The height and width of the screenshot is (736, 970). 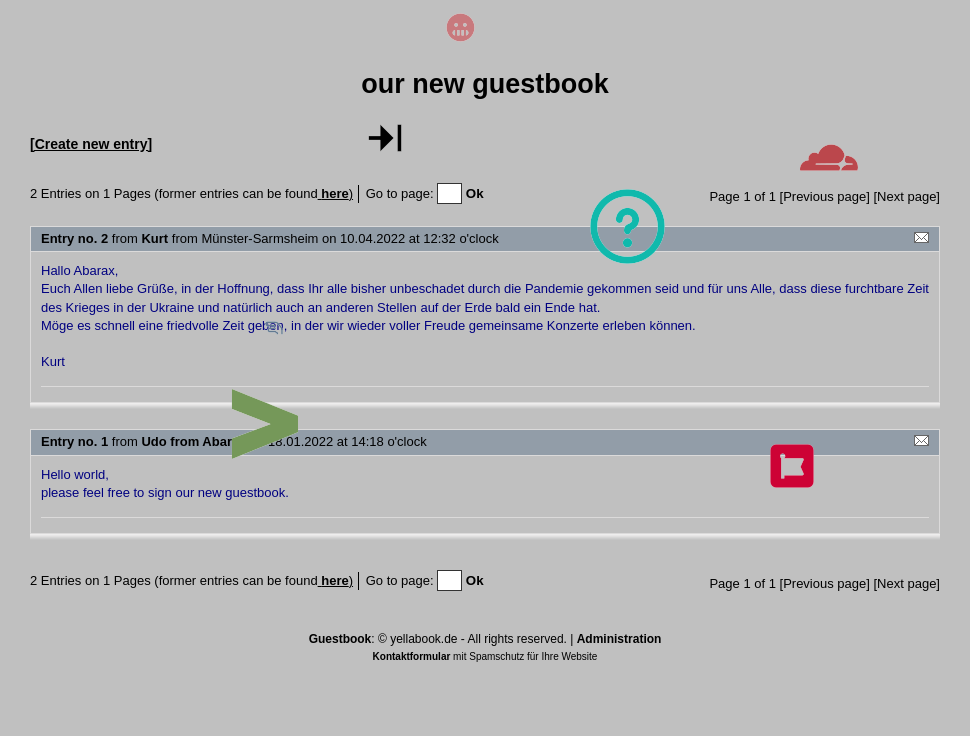 What do you see at coordinates (265, 424) in the screenshot?
I see `accenture company logo` at bounding box center [265, 424].